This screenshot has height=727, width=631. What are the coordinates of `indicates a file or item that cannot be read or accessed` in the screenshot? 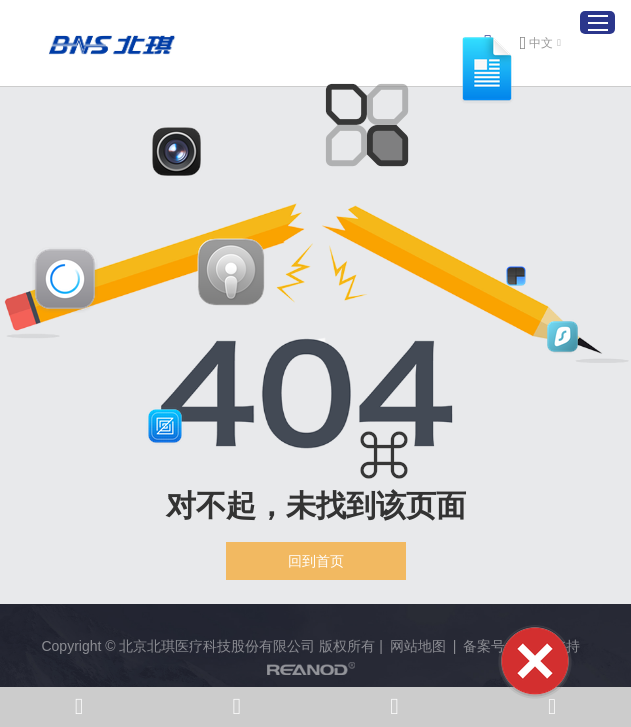 It's located at (535, 661).